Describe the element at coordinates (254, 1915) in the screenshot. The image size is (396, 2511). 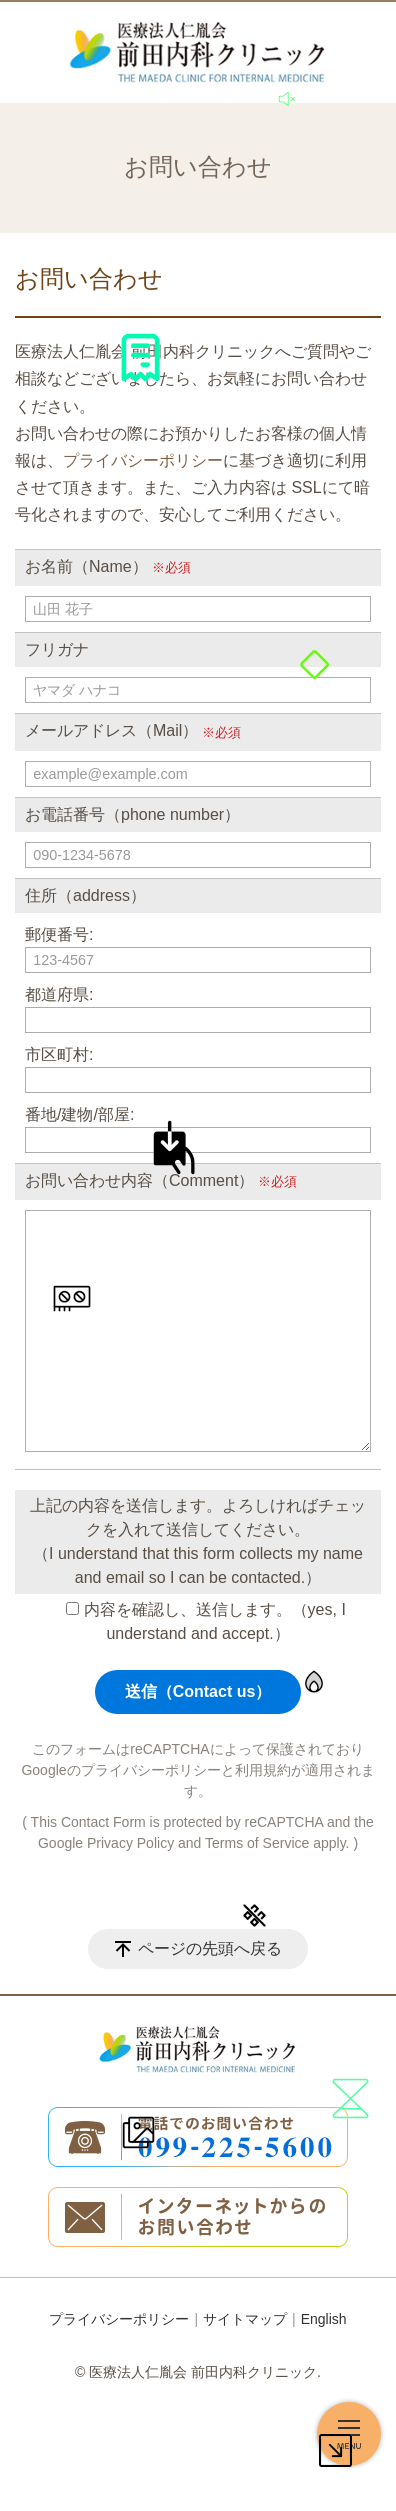
I see `components or modules are currently disabled` at that location.